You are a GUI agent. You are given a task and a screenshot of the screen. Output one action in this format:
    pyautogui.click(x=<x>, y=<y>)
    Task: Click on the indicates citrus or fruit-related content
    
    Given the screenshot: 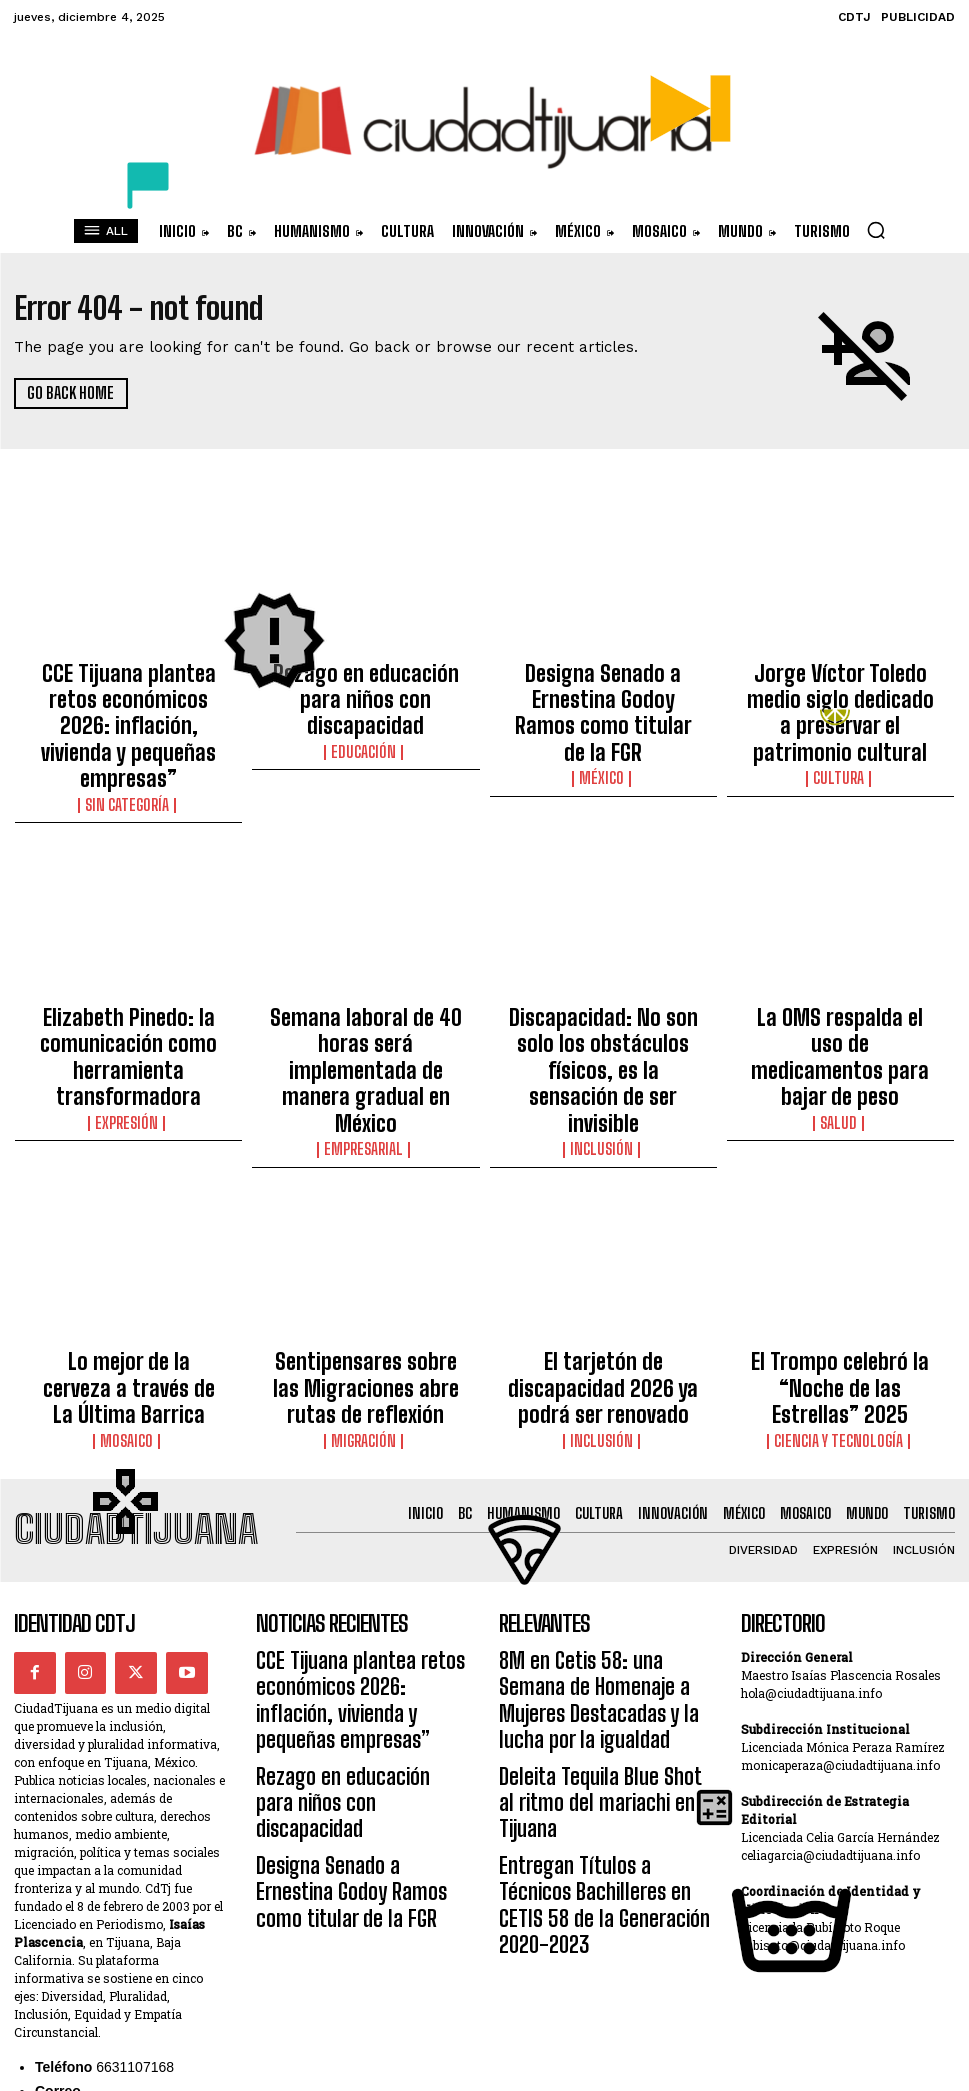 What is the action you would take?
    pyautogui.click(x=835, y=715)
    